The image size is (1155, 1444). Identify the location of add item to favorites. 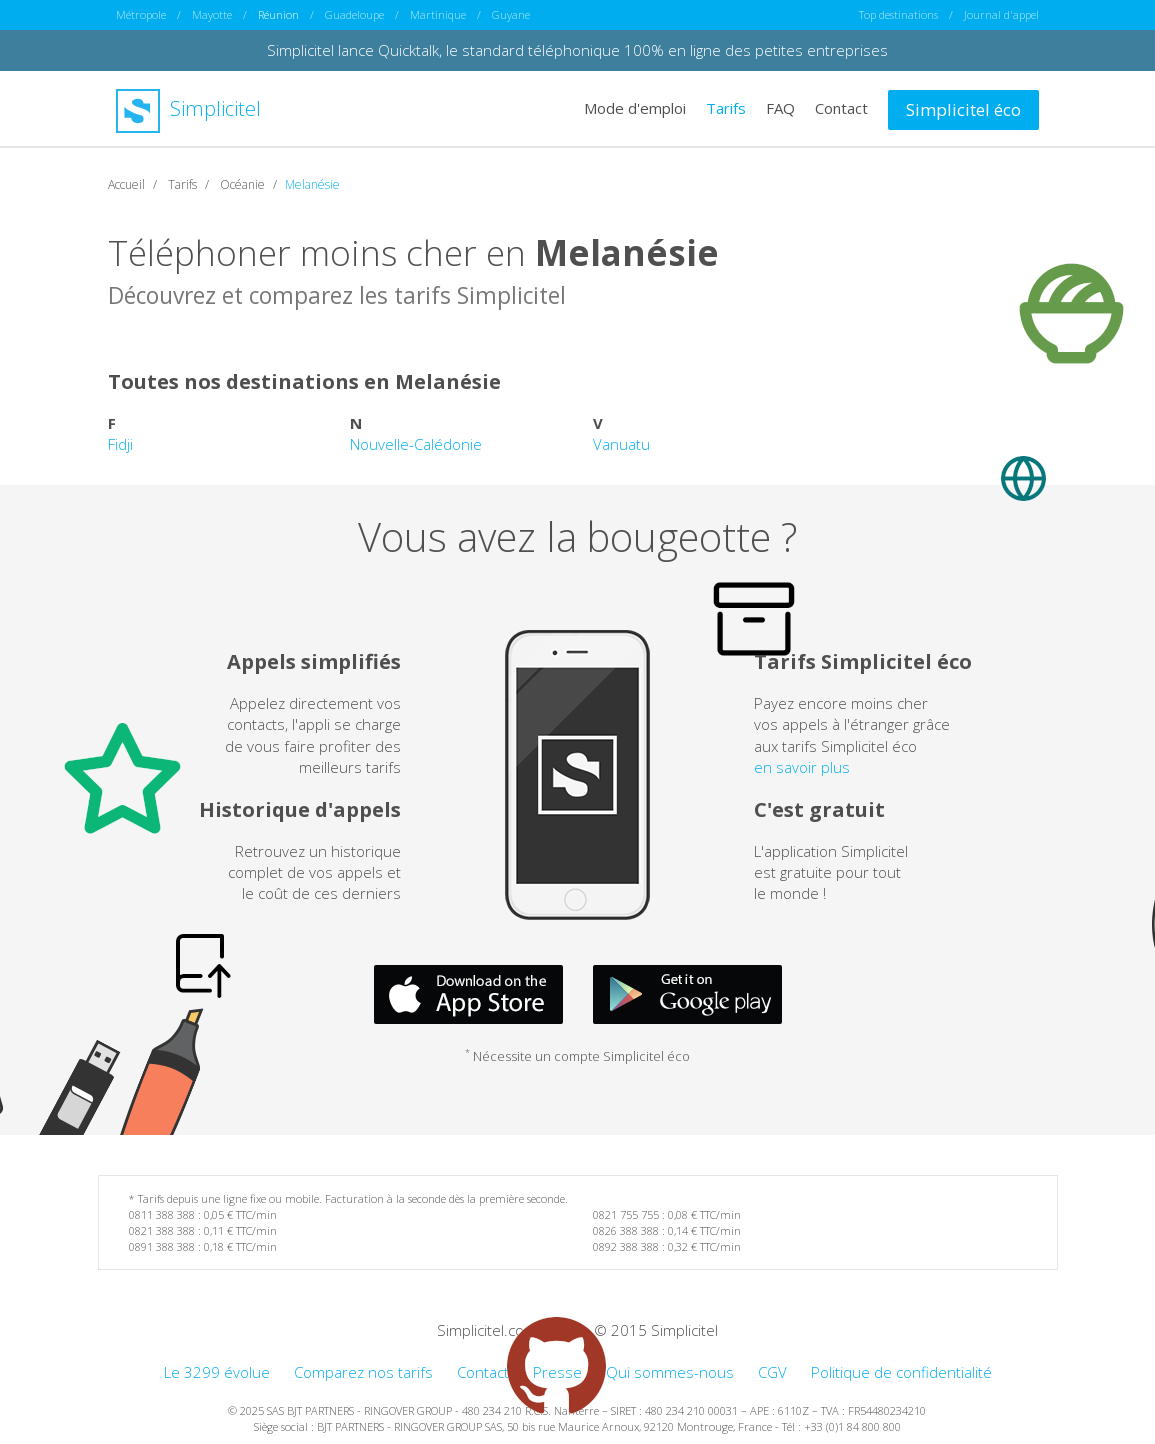
(122, 783).